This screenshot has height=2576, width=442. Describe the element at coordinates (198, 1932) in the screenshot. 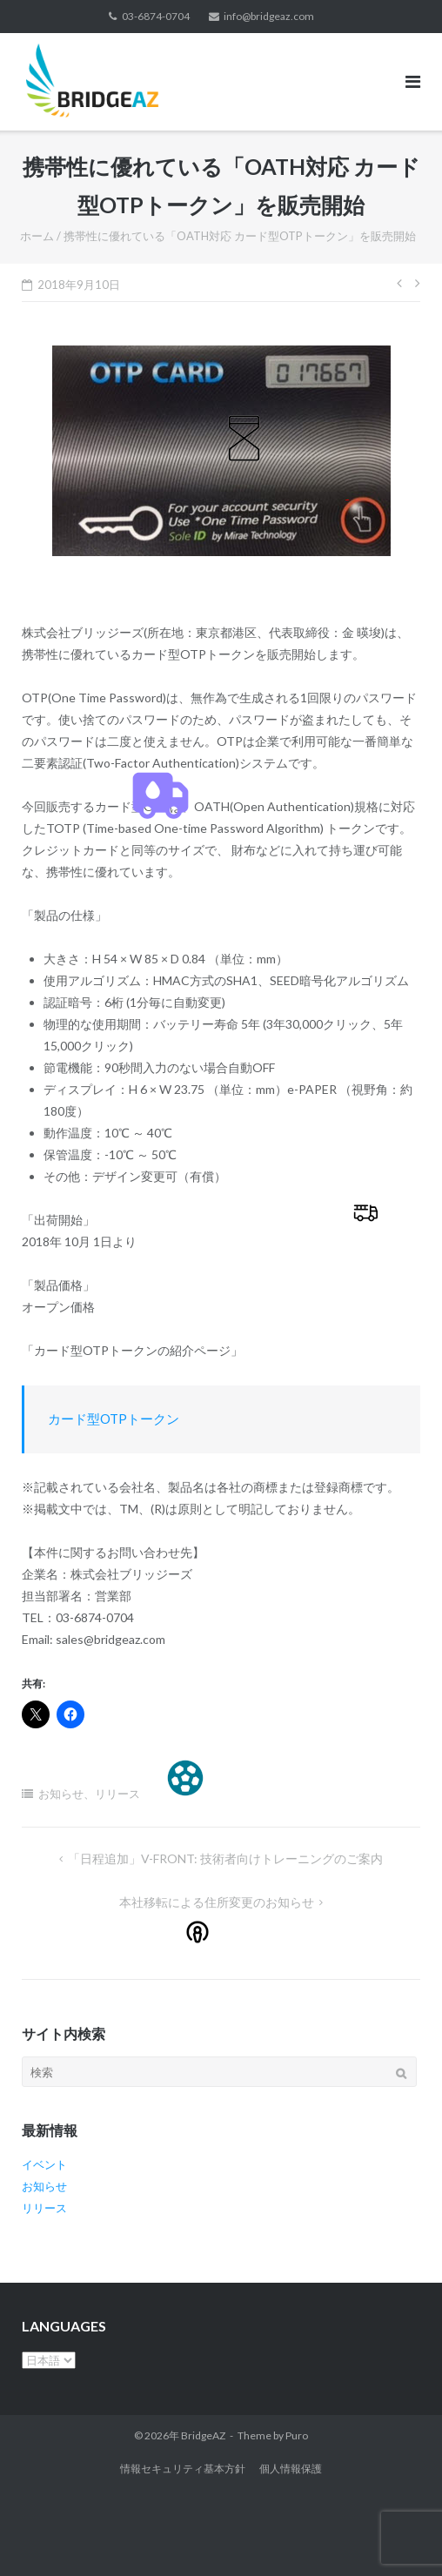

I see `open Apple Podcasts app` at that location.